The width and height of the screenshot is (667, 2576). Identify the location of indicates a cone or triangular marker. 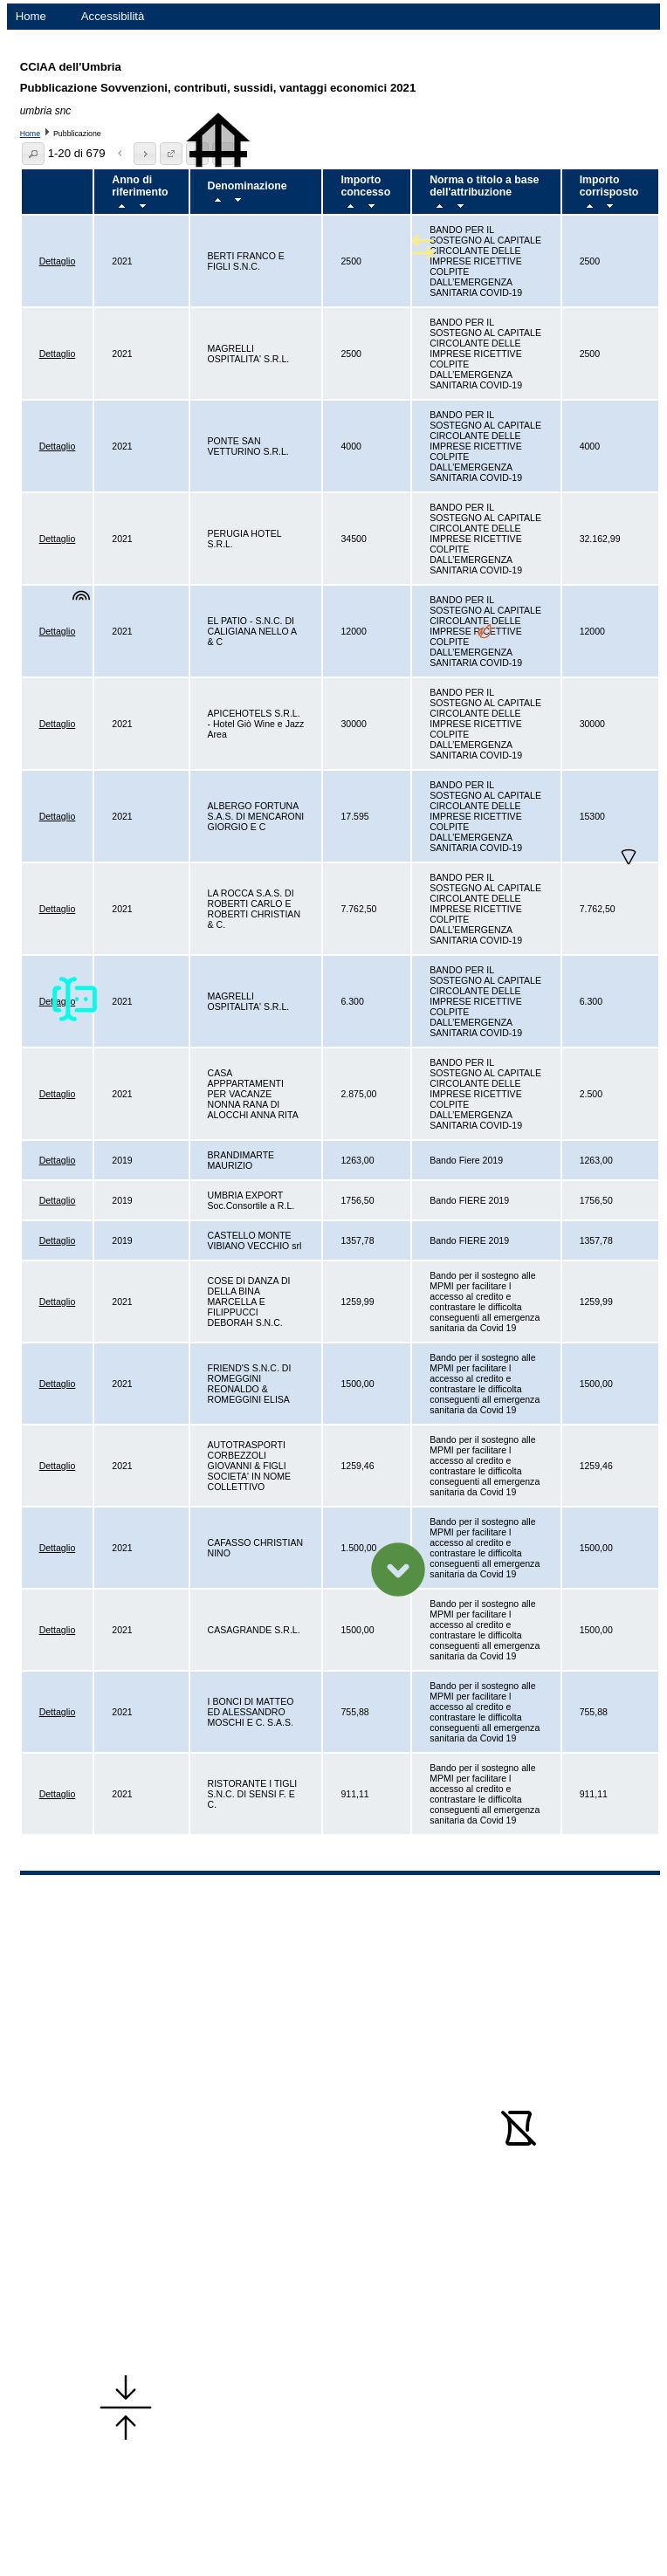
(629, 857).